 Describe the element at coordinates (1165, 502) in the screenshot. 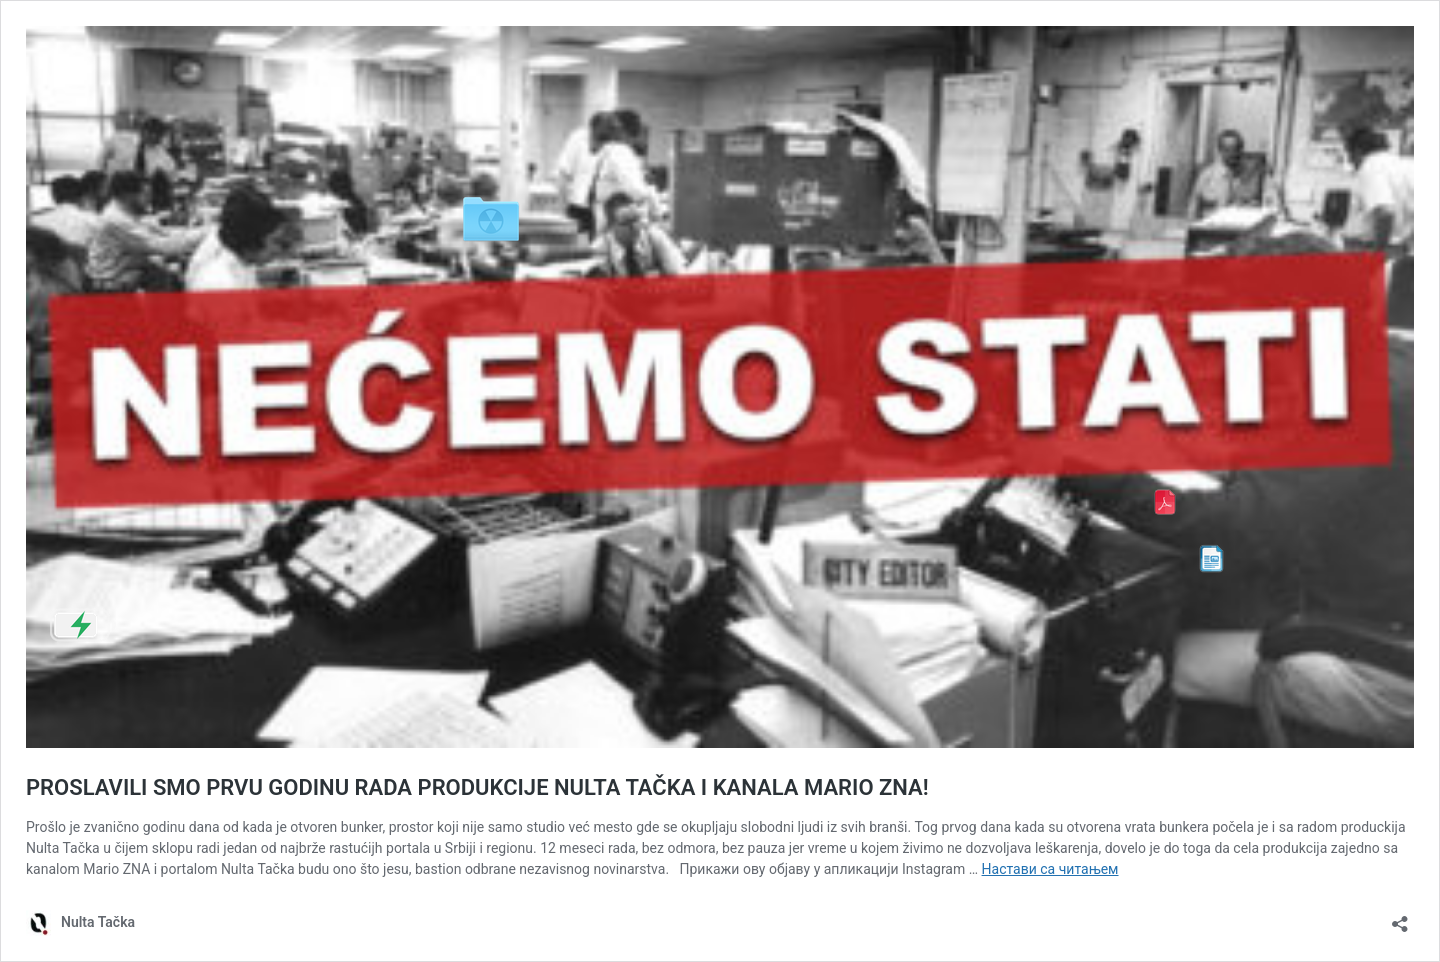

I see `open a PDF document` at that location.